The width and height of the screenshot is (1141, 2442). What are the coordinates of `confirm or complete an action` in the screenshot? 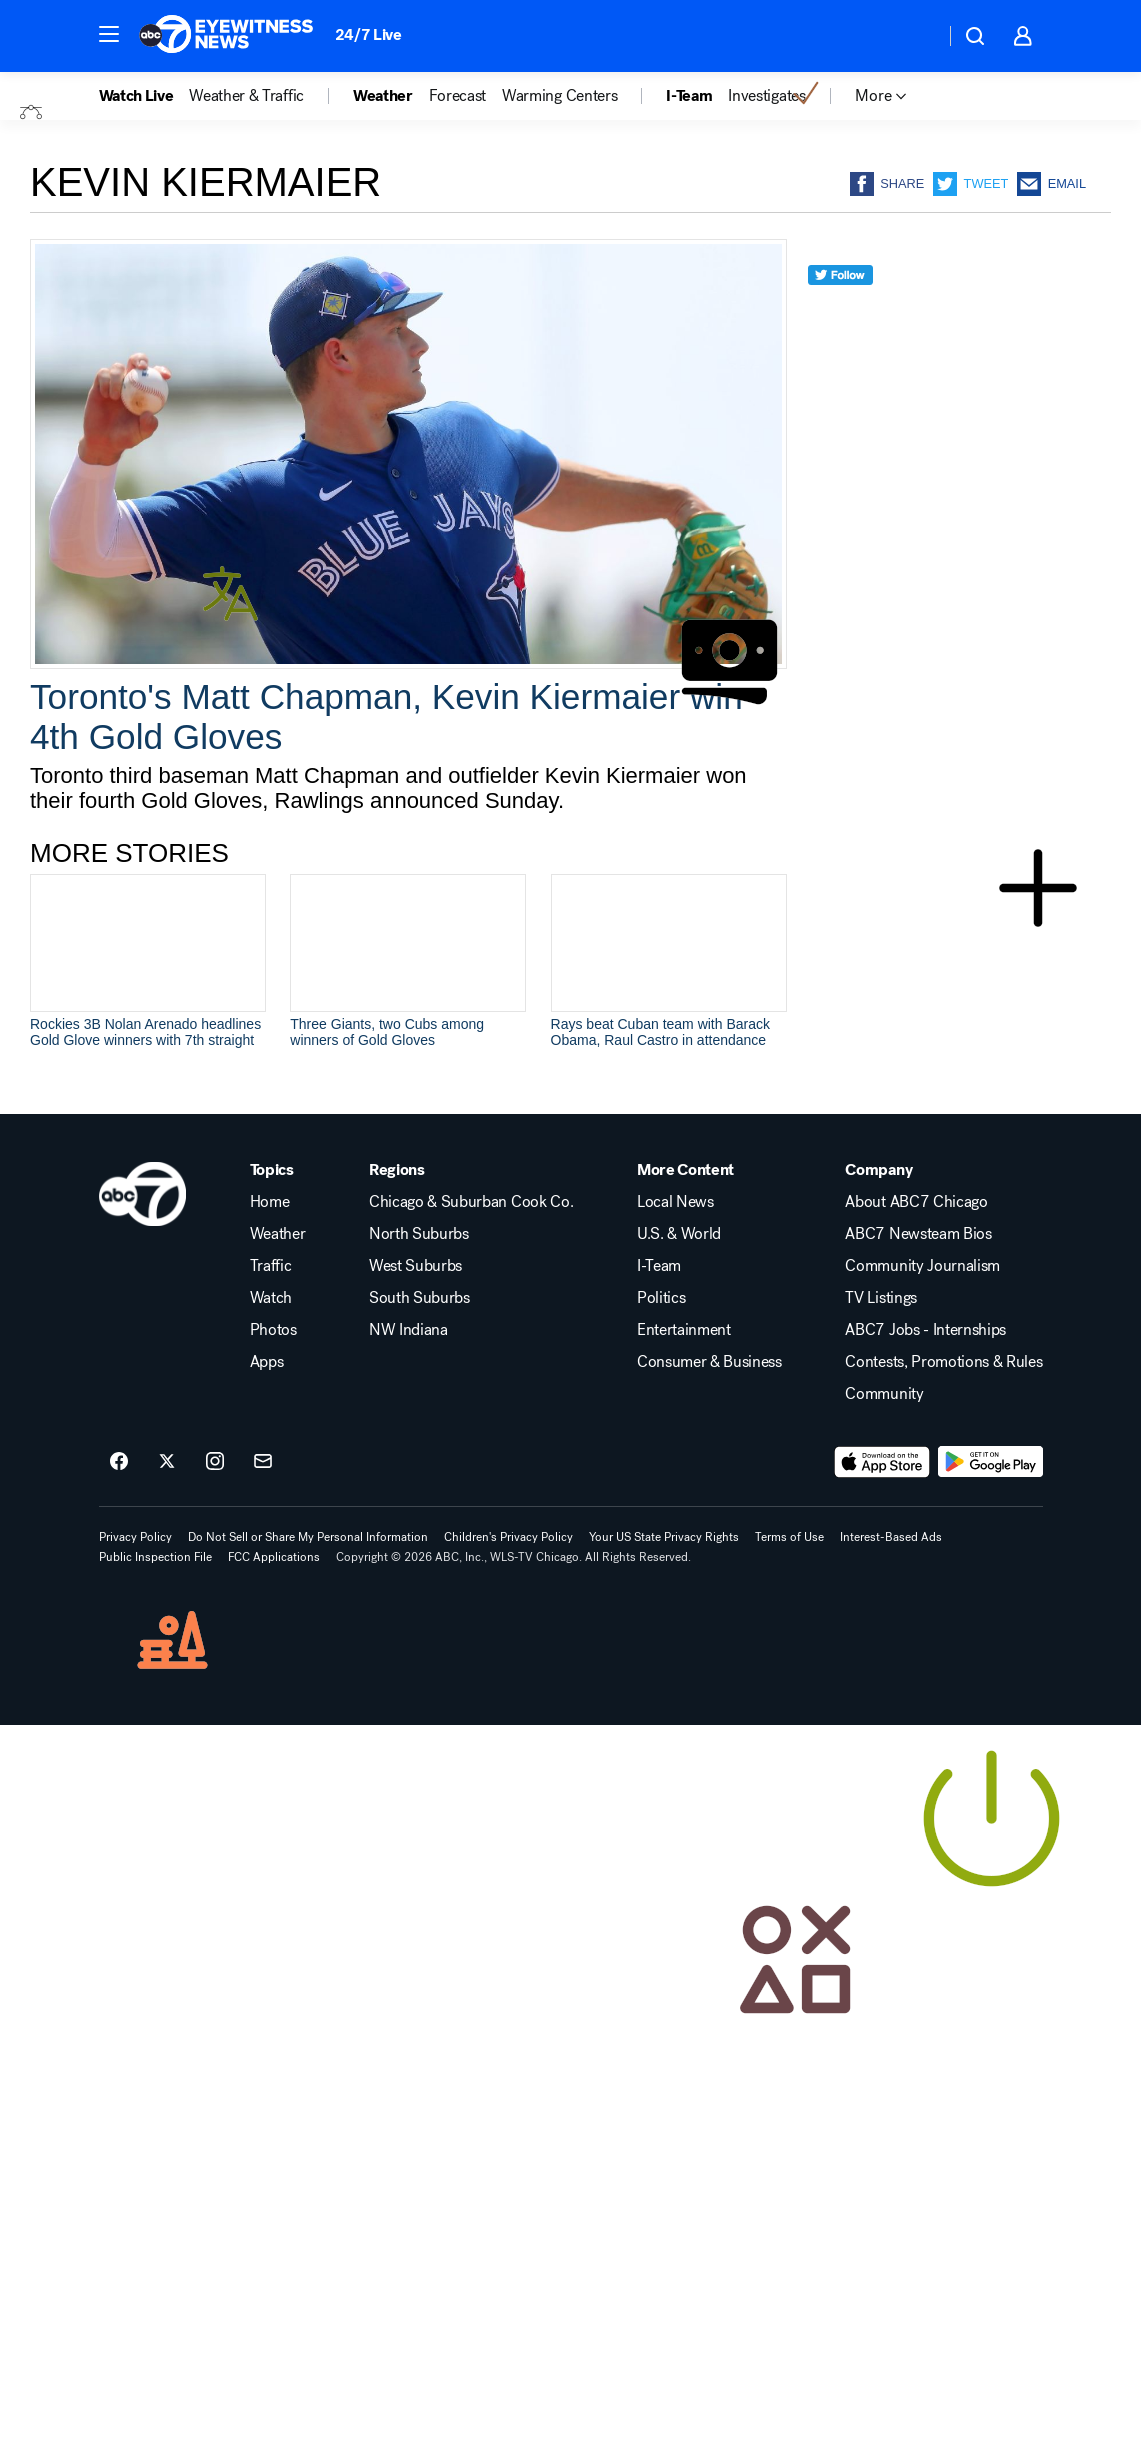 It's located at (806, 93).